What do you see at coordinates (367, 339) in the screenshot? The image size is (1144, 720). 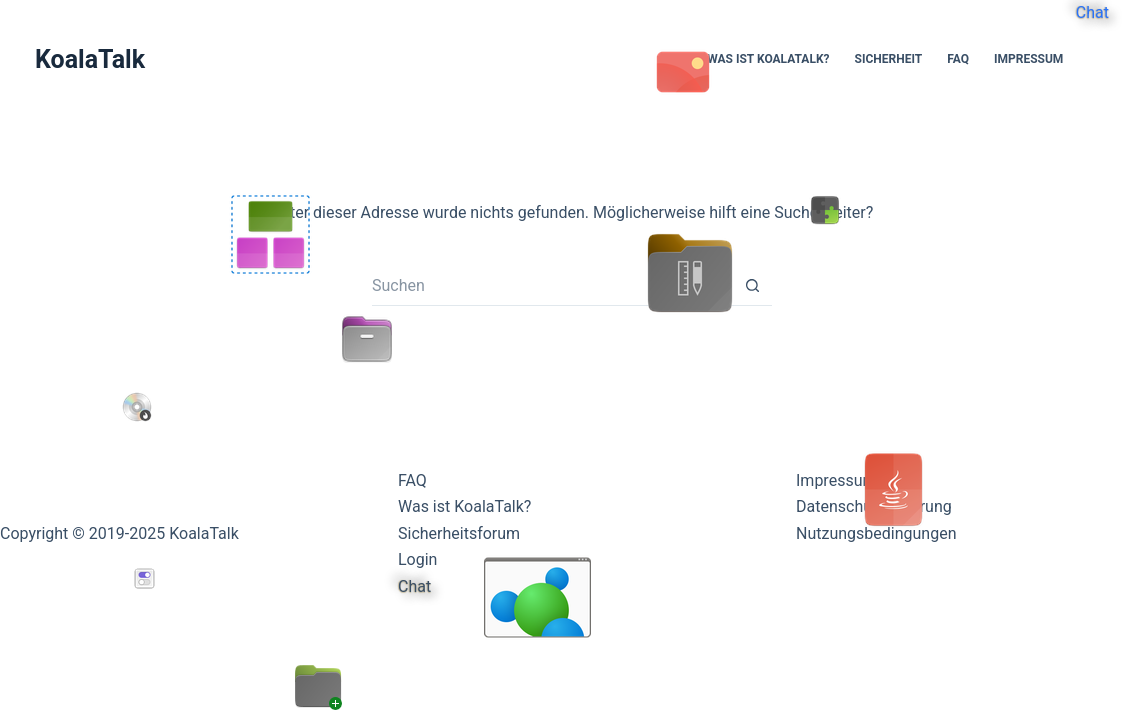 I see `open the file manager` at bounding box center [367, 339].